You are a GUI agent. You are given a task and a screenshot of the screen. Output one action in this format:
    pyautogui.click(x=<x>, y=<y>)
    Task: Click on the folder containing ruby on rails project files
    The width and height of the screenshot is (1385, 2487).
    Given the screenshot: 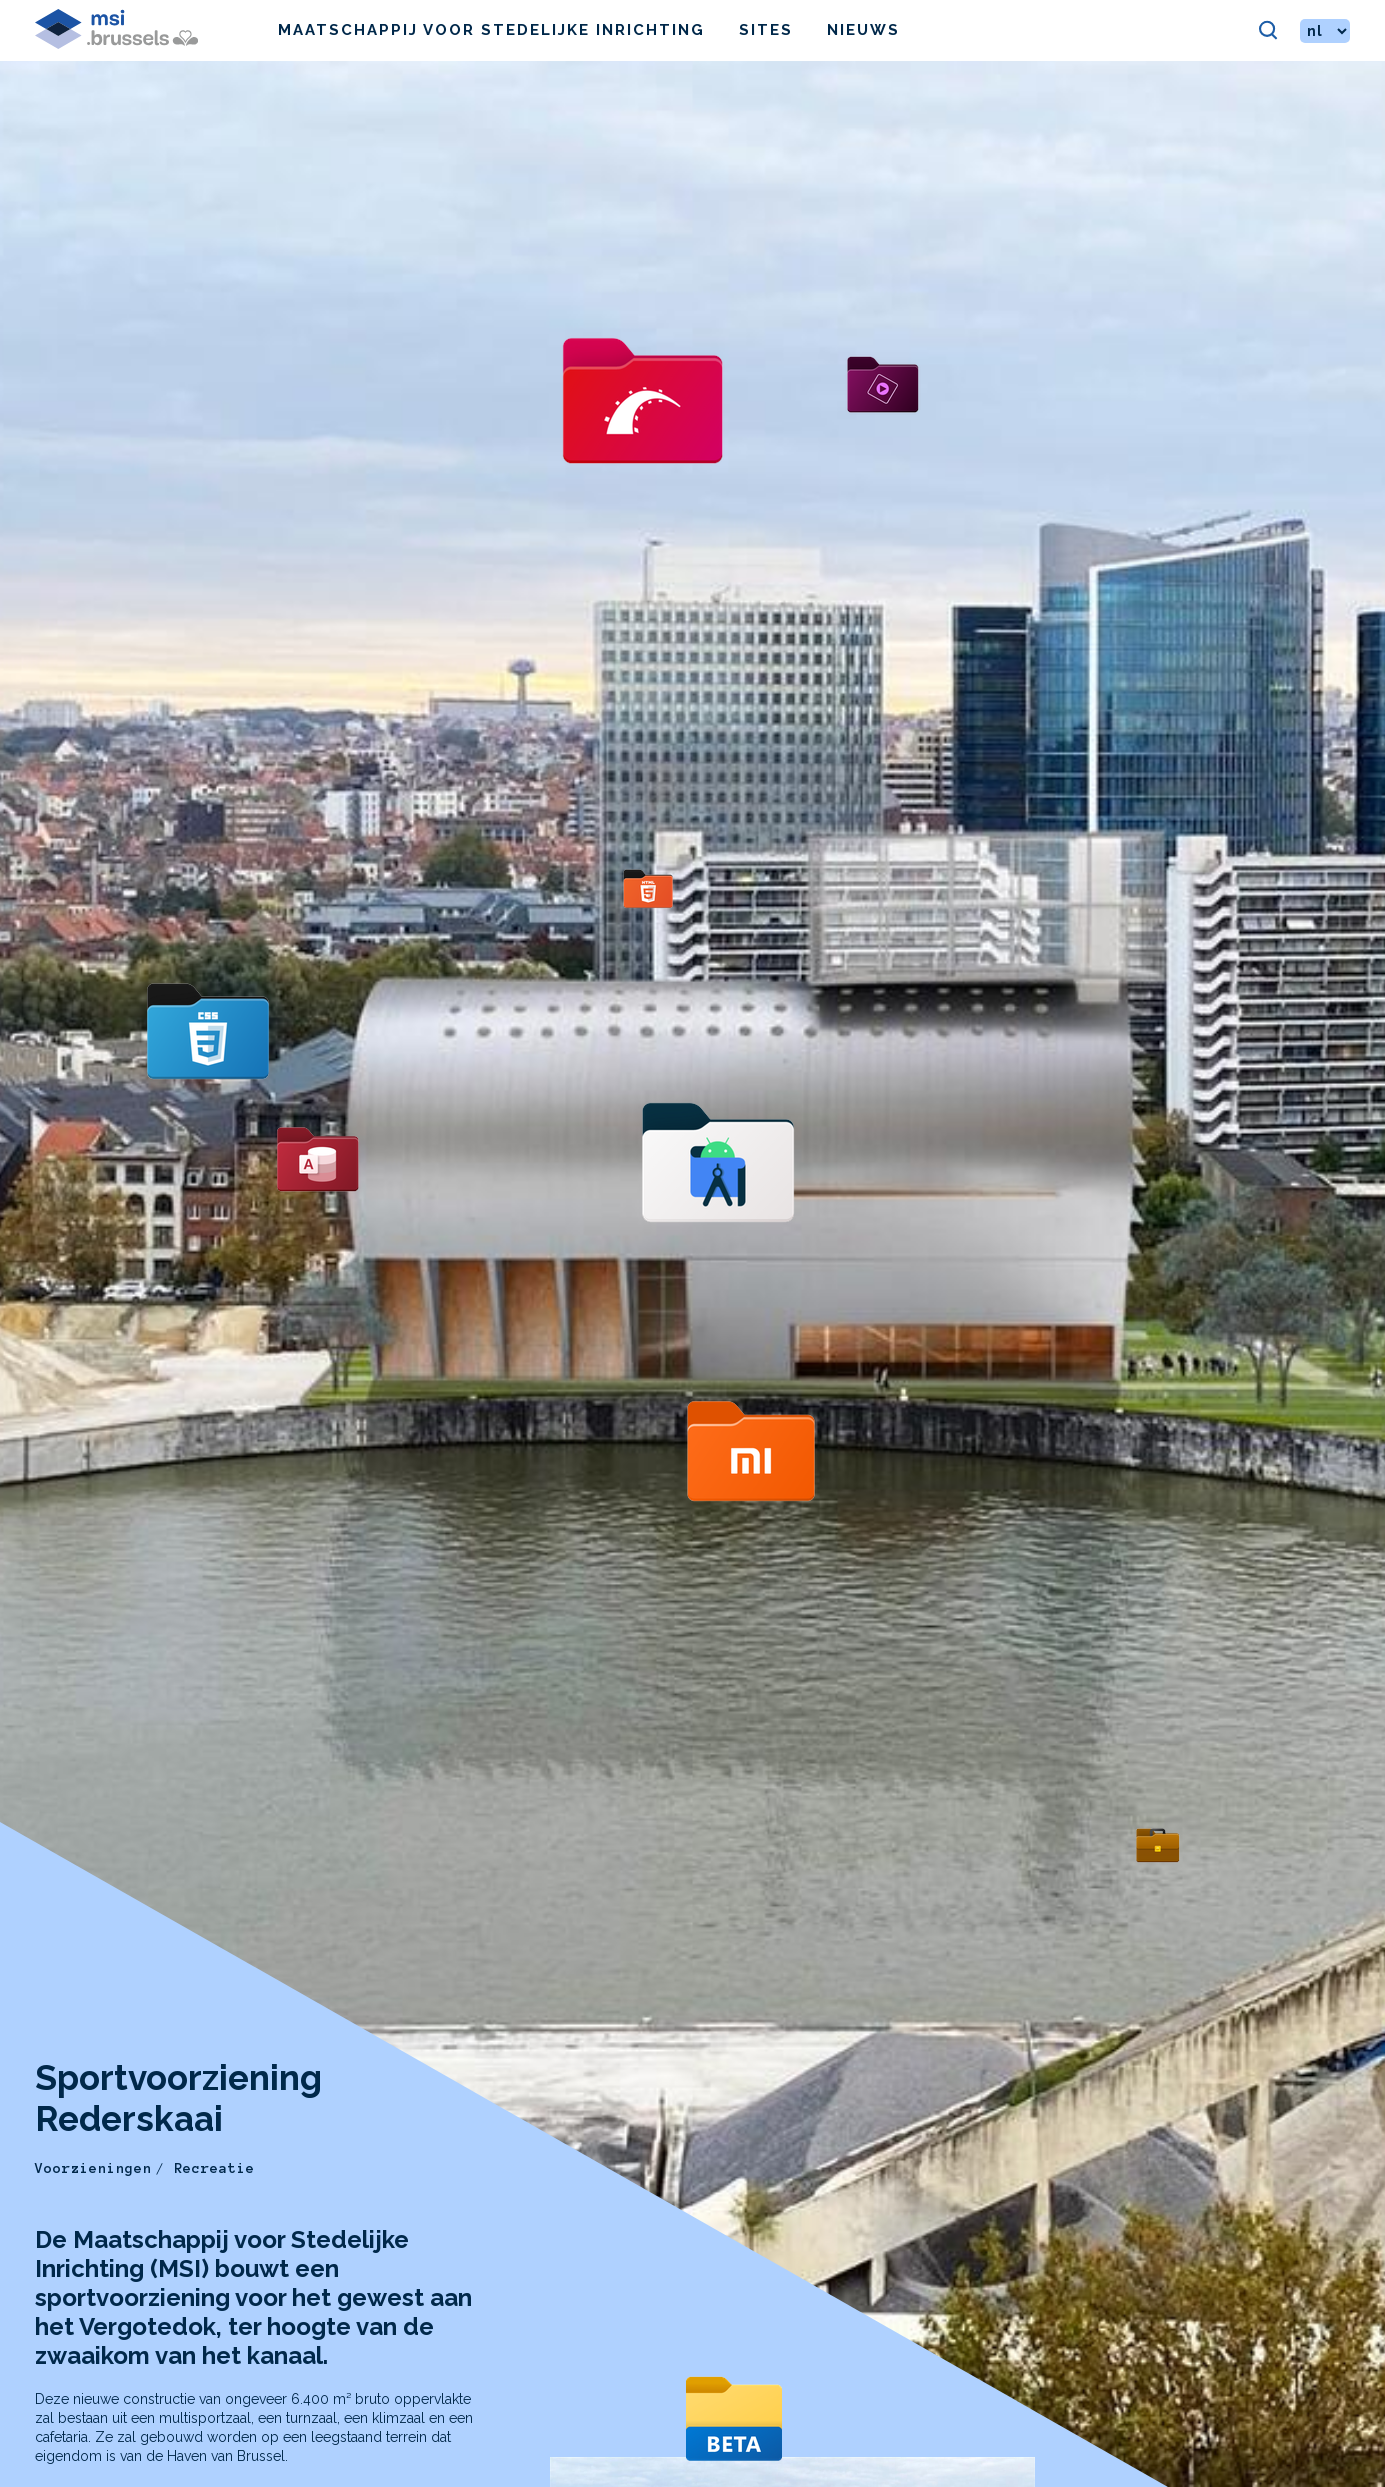 What is the action you would take?
    pyautogui.click(x=642, y=405)
    